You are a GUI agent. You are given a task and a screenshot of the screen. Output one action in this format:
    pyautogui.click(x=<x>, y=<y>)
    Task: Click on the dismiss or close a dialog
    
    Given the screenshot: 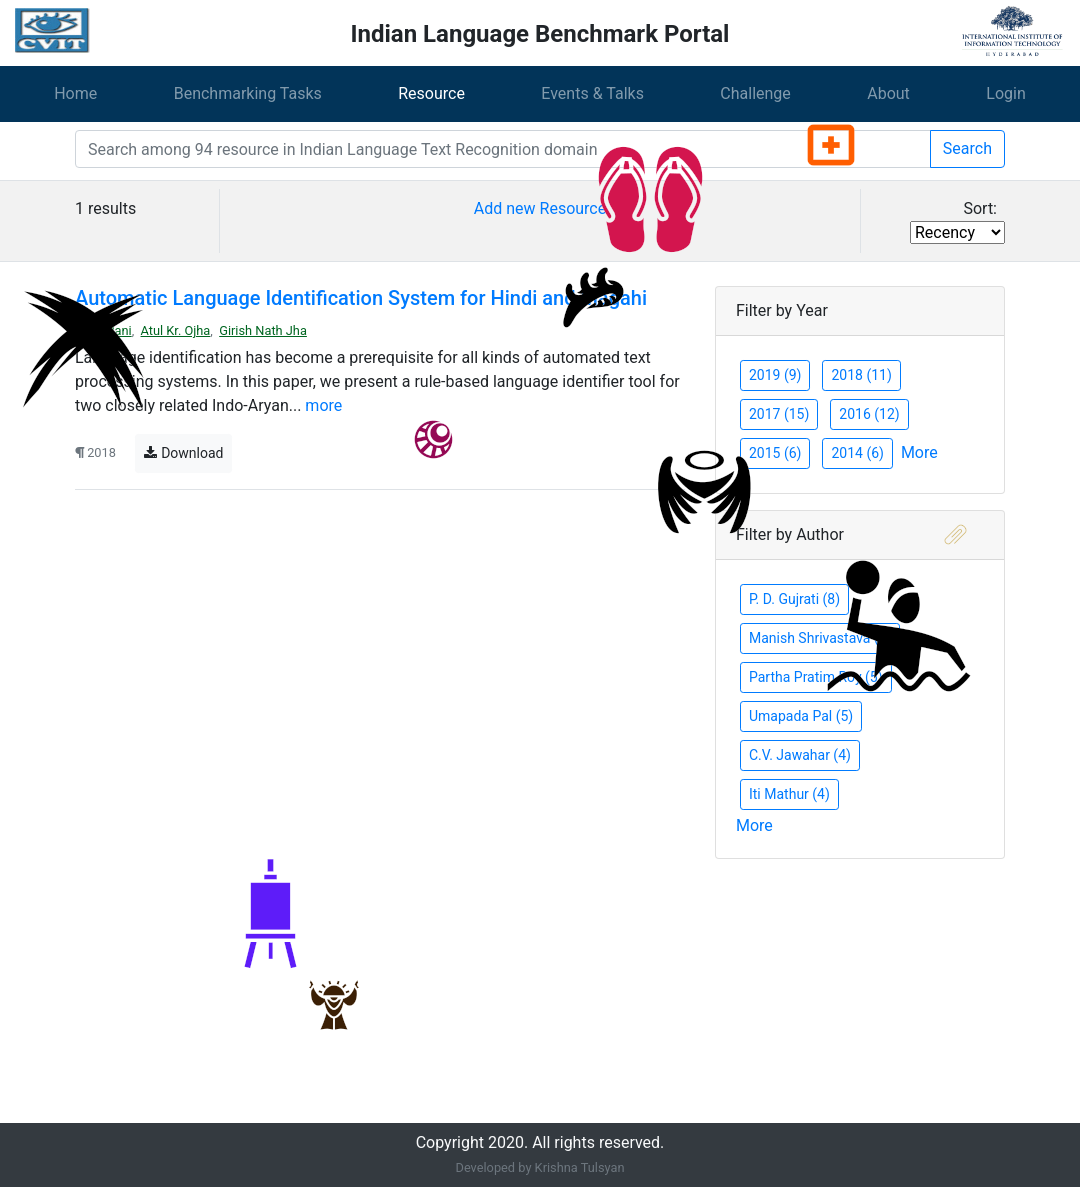 What is the action you would take?
    pyautogui.click(x=82, y=350)
    